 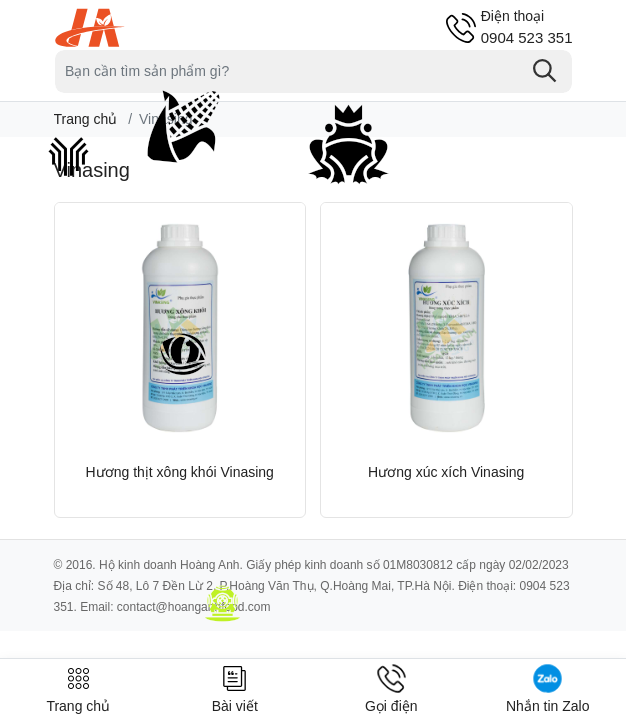 What do you see at coordinates (68, 156) in the screenshot?
I see `enter the slumbering sanctuary area` at bounding box center [68, 156].